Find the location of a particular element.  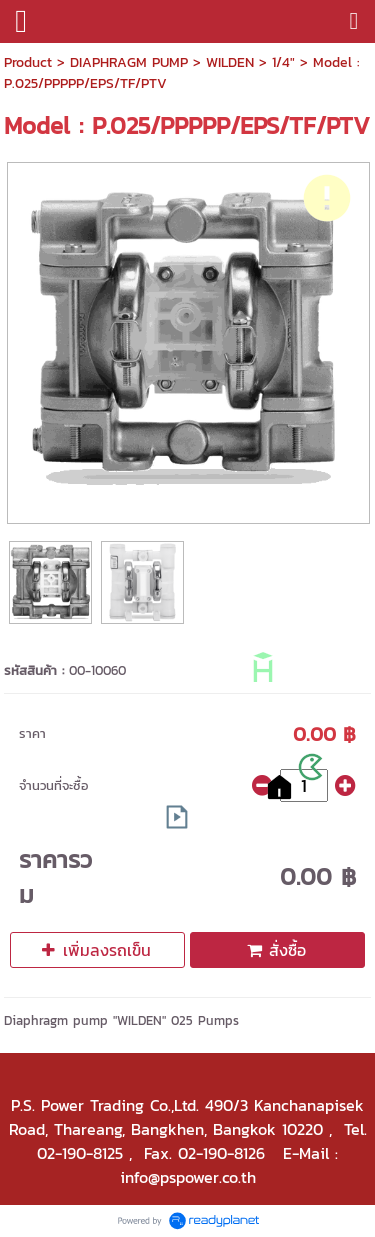

indicates a warning or error state is located at coordinates (327, 198).